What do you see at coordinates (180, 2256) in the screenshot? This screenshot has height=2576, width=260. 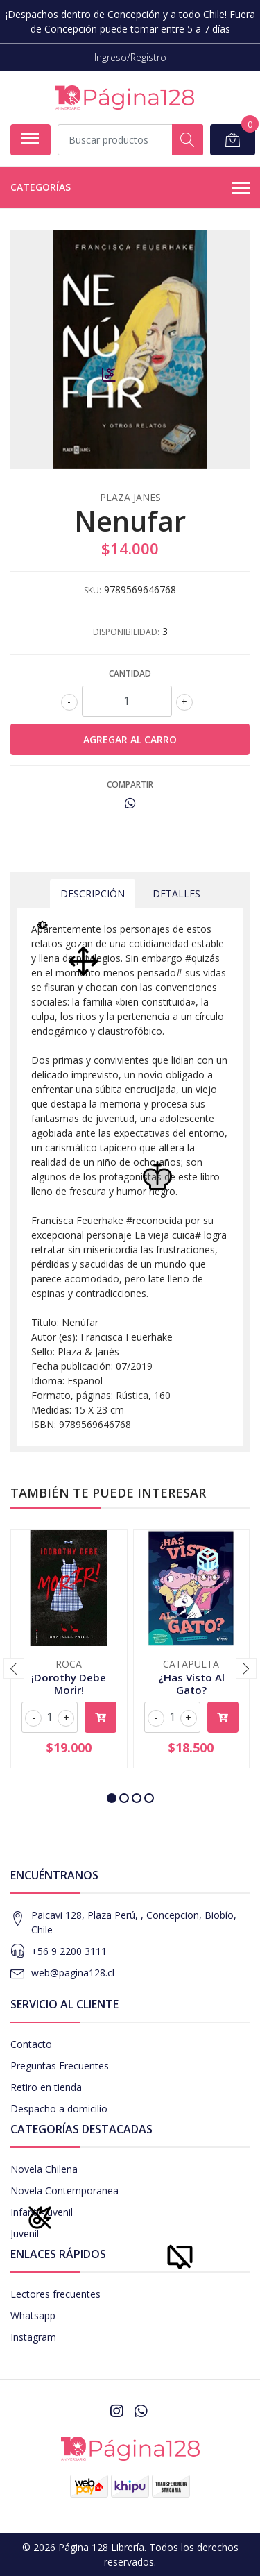 I see `mute or disable chat notifications` at bounding box center [180, 2256].